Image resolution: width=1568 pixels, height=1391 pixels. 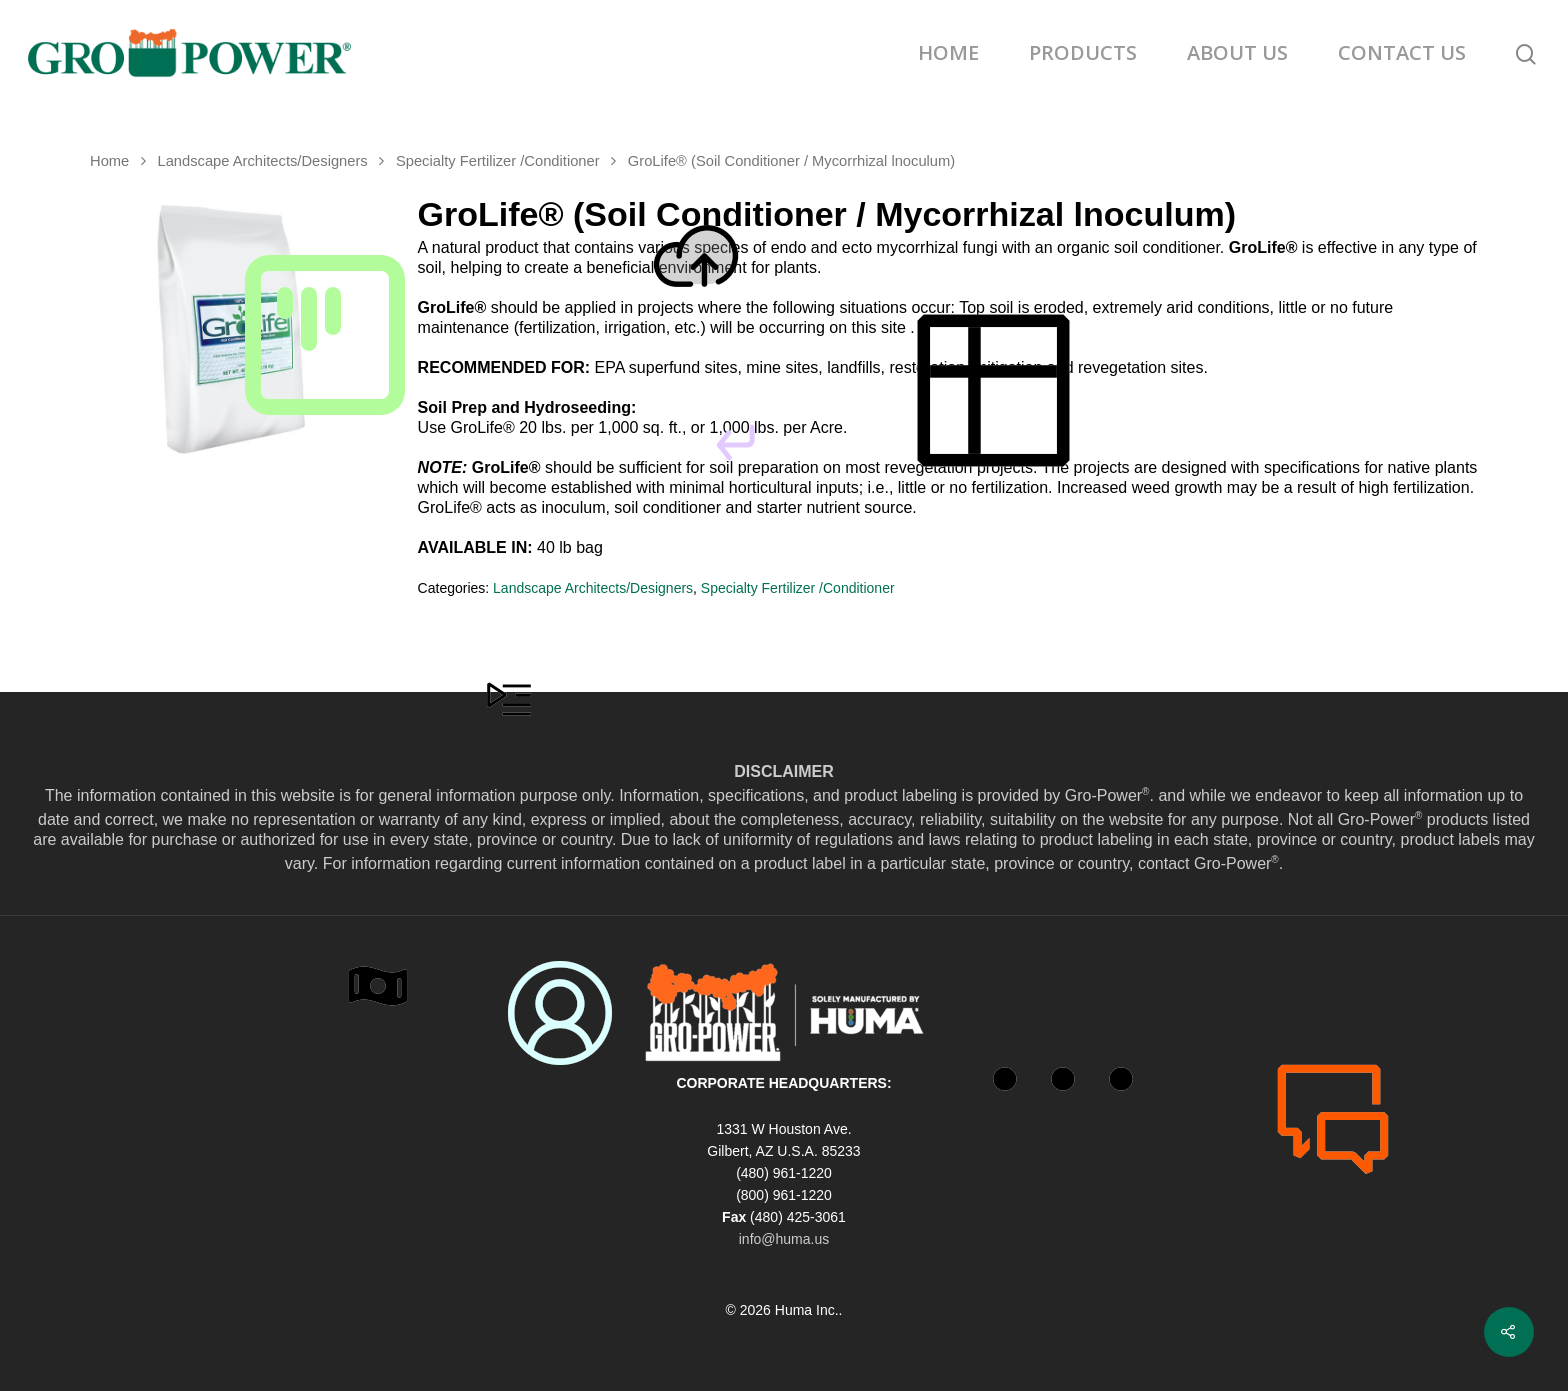 I want to click on open discussion thread or comments, so click(x=1333, y=1120).